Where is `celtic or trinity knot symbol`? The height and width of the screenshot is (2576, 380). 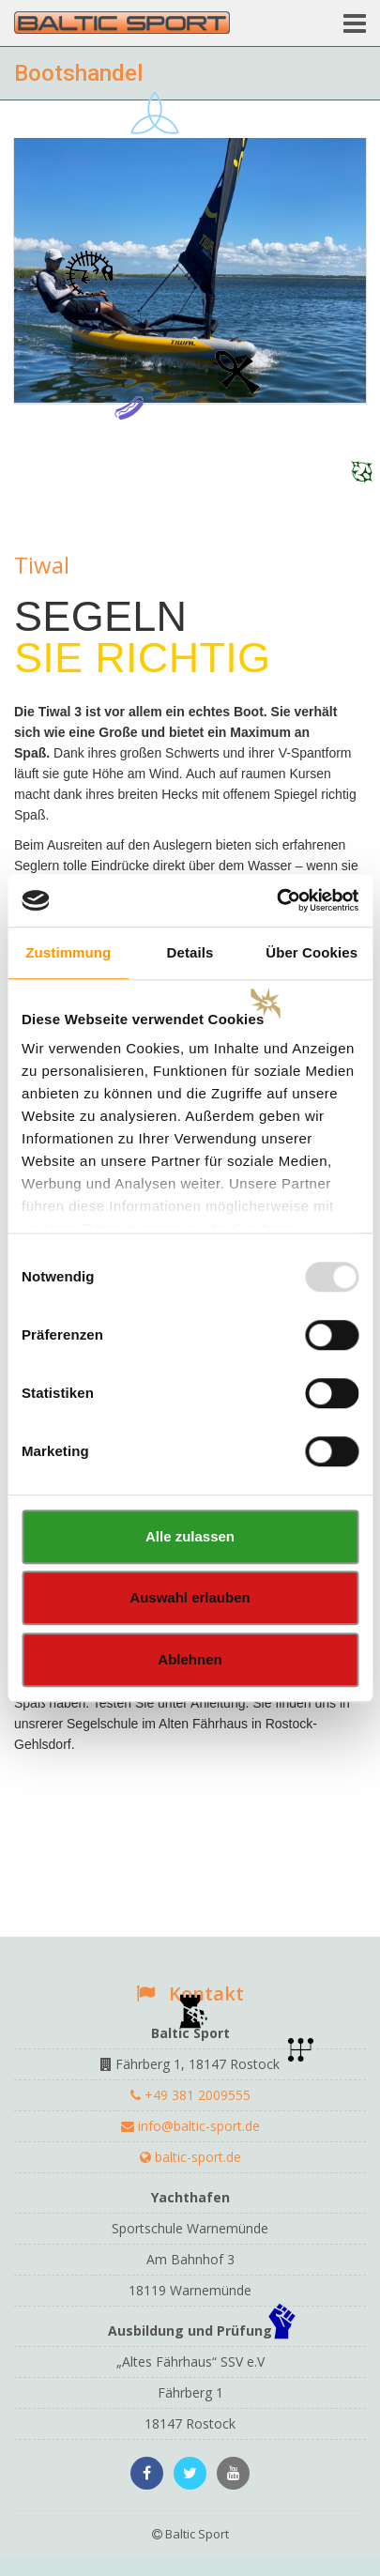
celtic or trinity knot symbol is located at coordinates (155, 113).